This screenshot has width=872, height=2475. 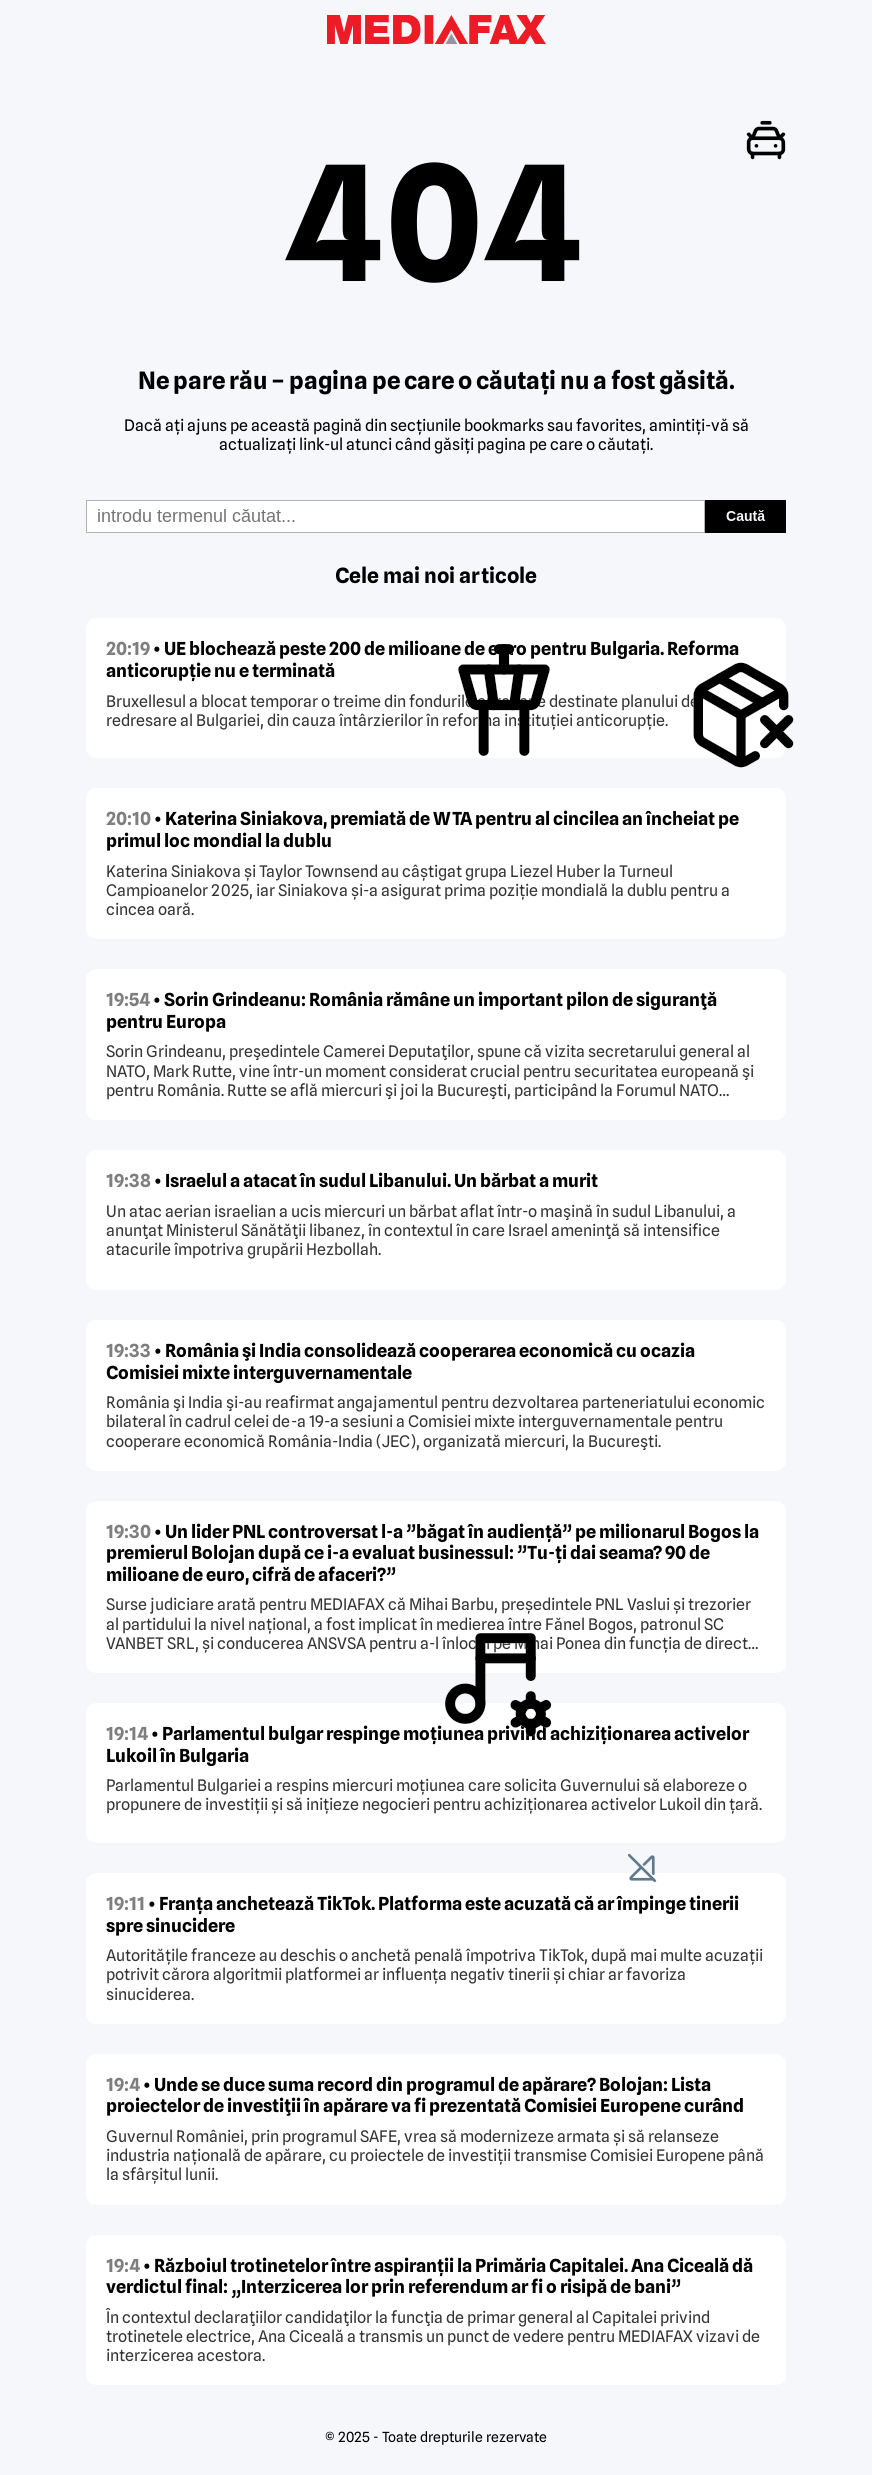 I want to click on no cellular signal available, so click(x=642, y=1868).